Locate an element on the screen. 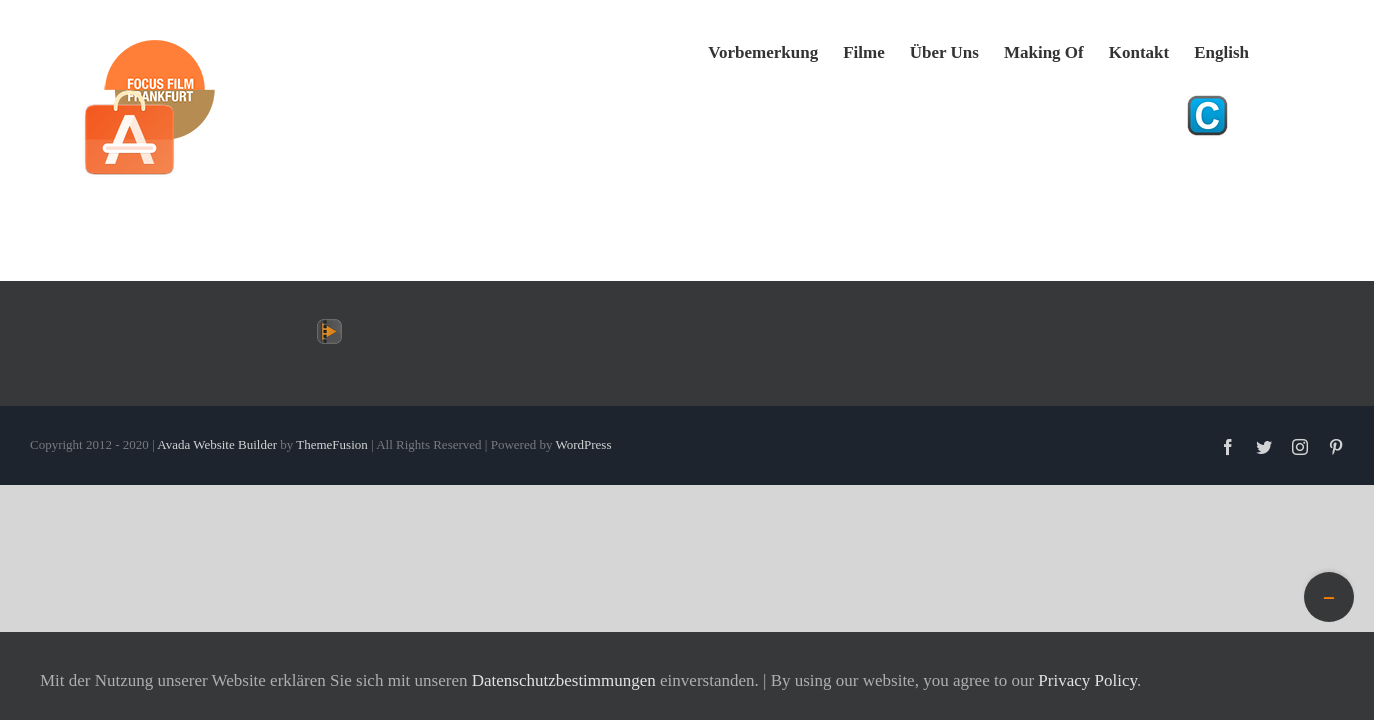 The image size is (1374, 720). launch the cemu wii u emulator is located at coordinates (1207, 115).